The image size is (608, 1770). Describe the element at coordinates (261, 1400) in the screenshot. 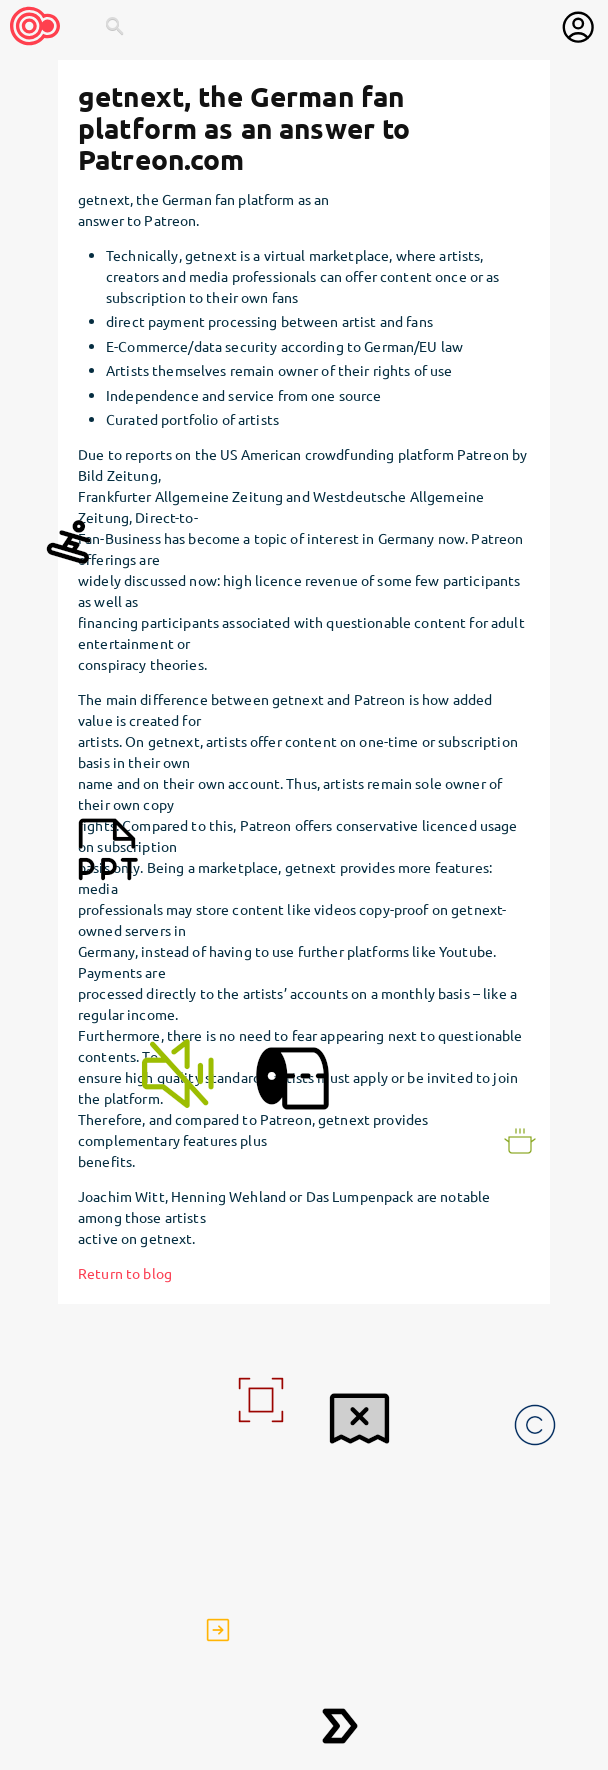

I see `scan a document or QR code` at that location.